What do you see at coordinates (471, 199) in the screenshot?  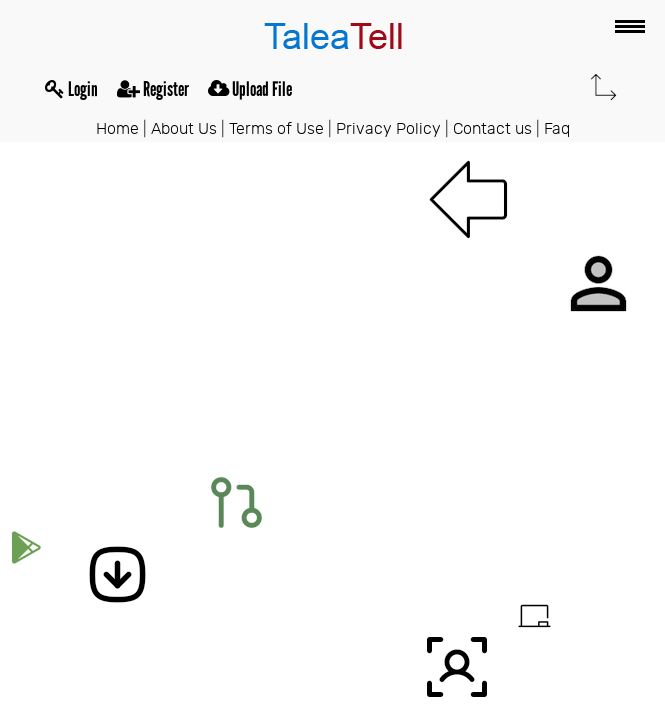 I see `go back to the previous screen` at bounding box center [471, 199].